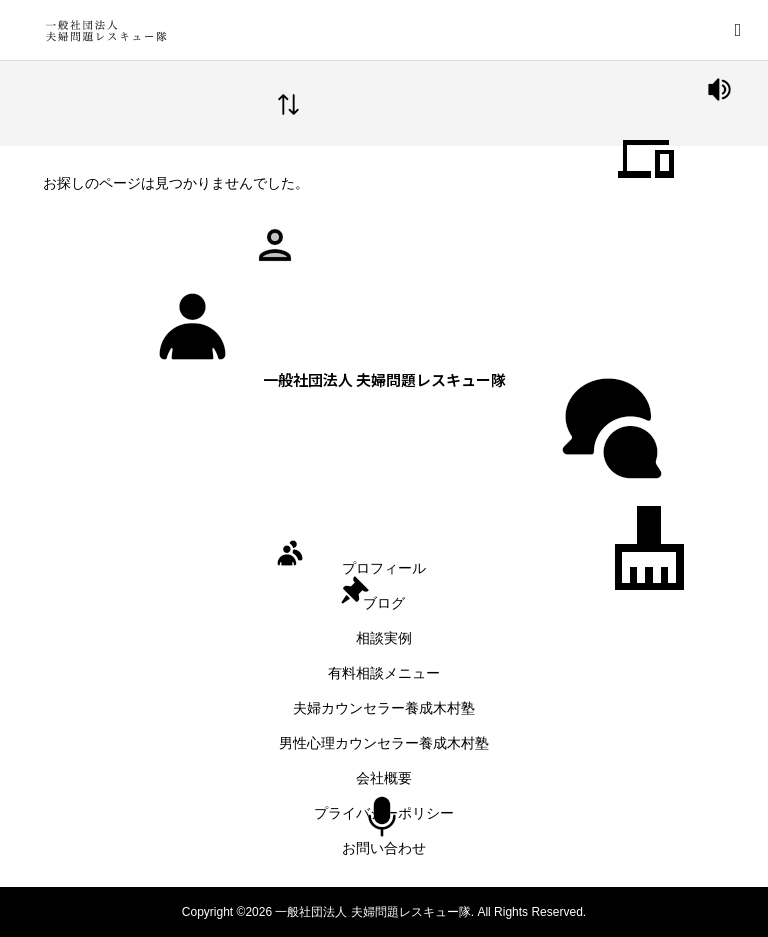 This screenshot has width=768, height=937. I want to click on view your profile, so click(275, 245).